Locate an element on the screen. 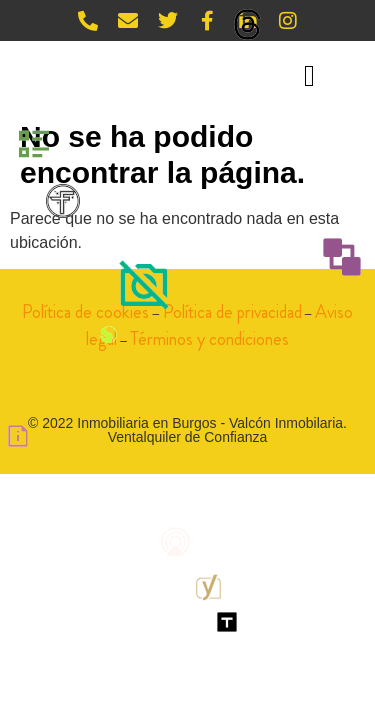 The image size is (375, 720). trade federation logo from star wars is located at coordinates (63, 201).